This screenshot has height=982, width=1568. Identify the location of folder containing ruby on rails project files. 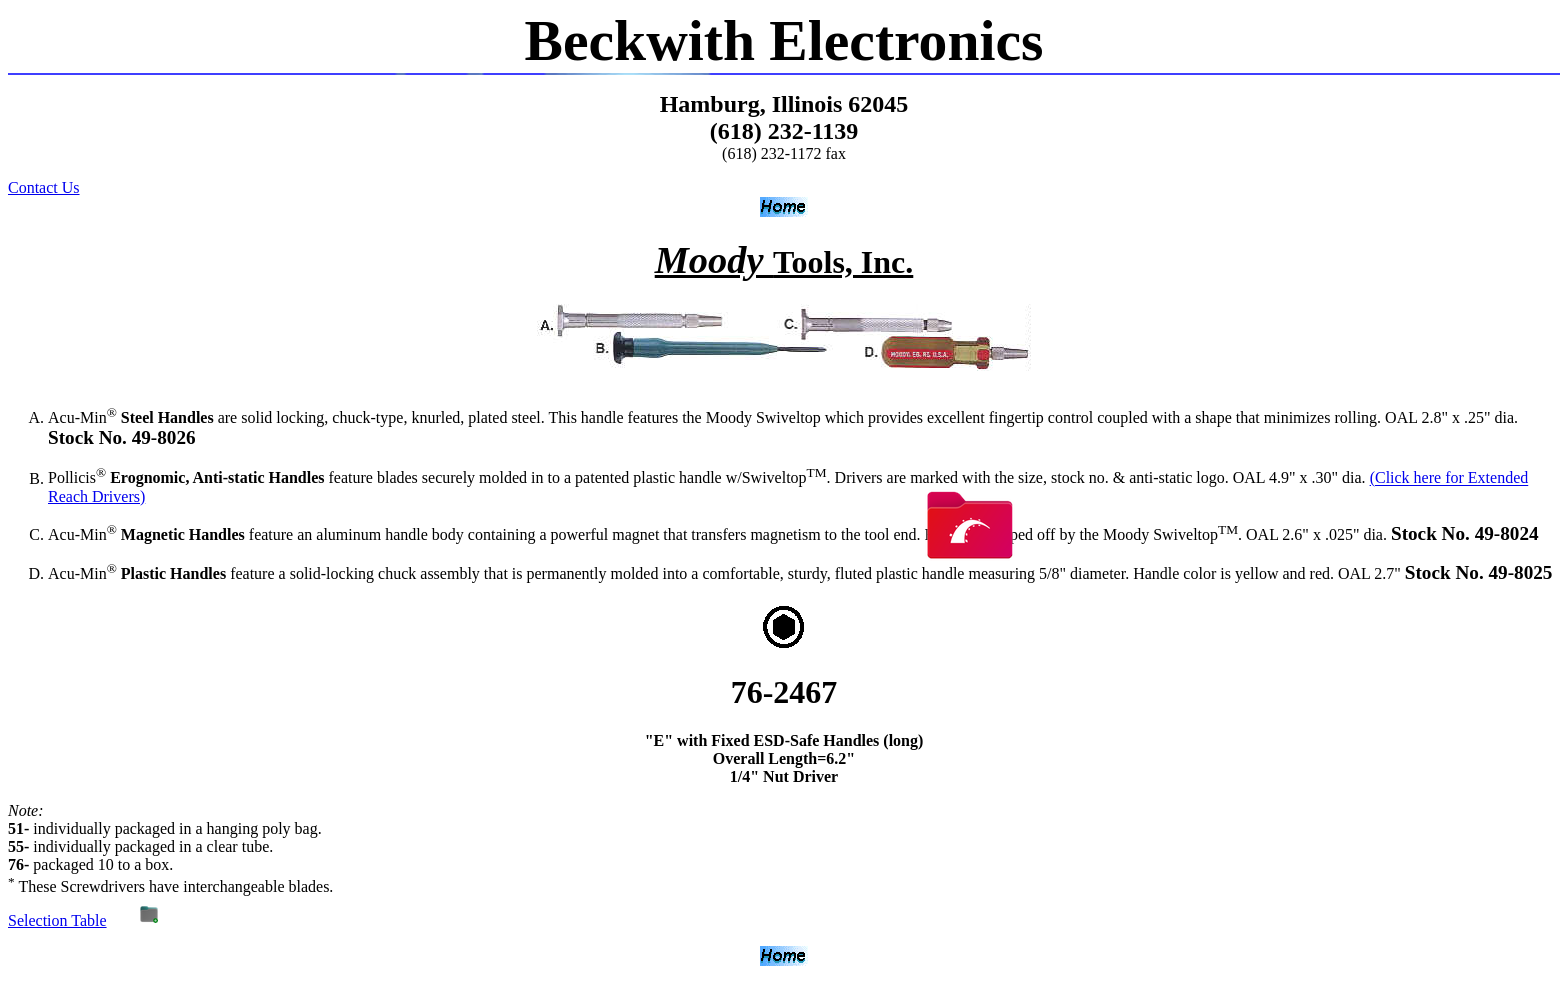
(969, 527).